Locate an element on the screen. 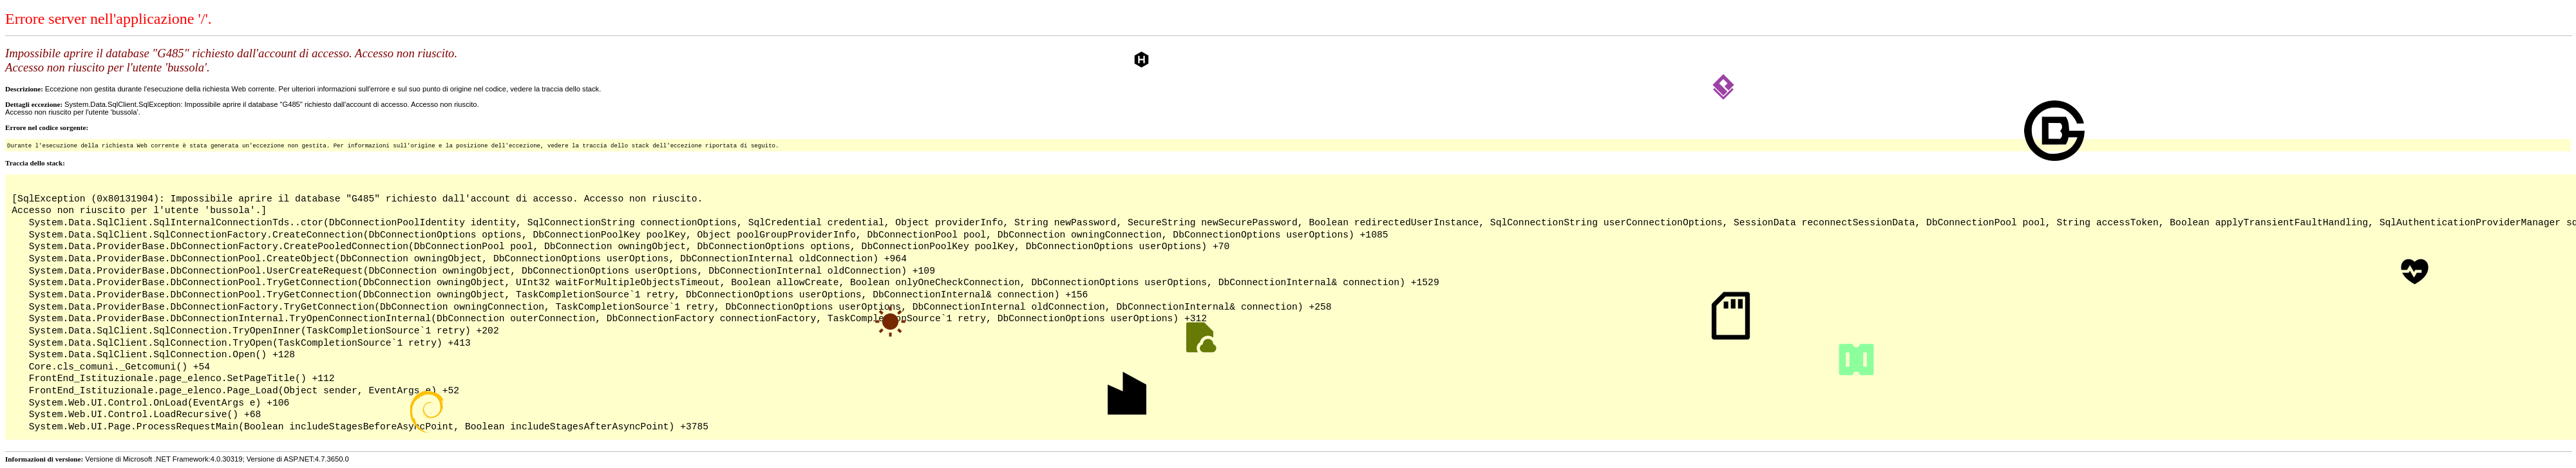  view health or heart rate data is located at coordinates (2414, 271).